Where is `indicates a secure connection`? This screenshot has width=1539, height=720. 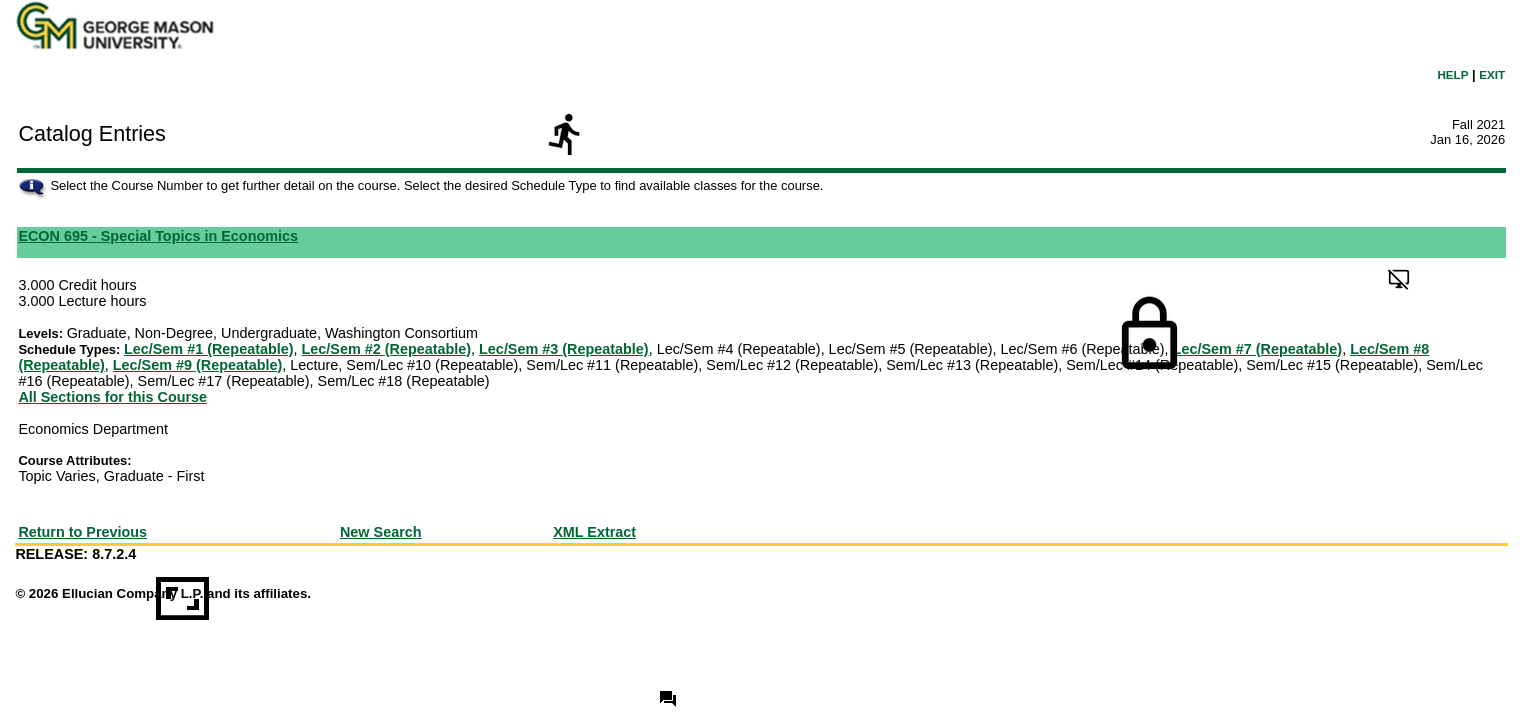 indicates a secure connection is located at coordinates (1149, 334).